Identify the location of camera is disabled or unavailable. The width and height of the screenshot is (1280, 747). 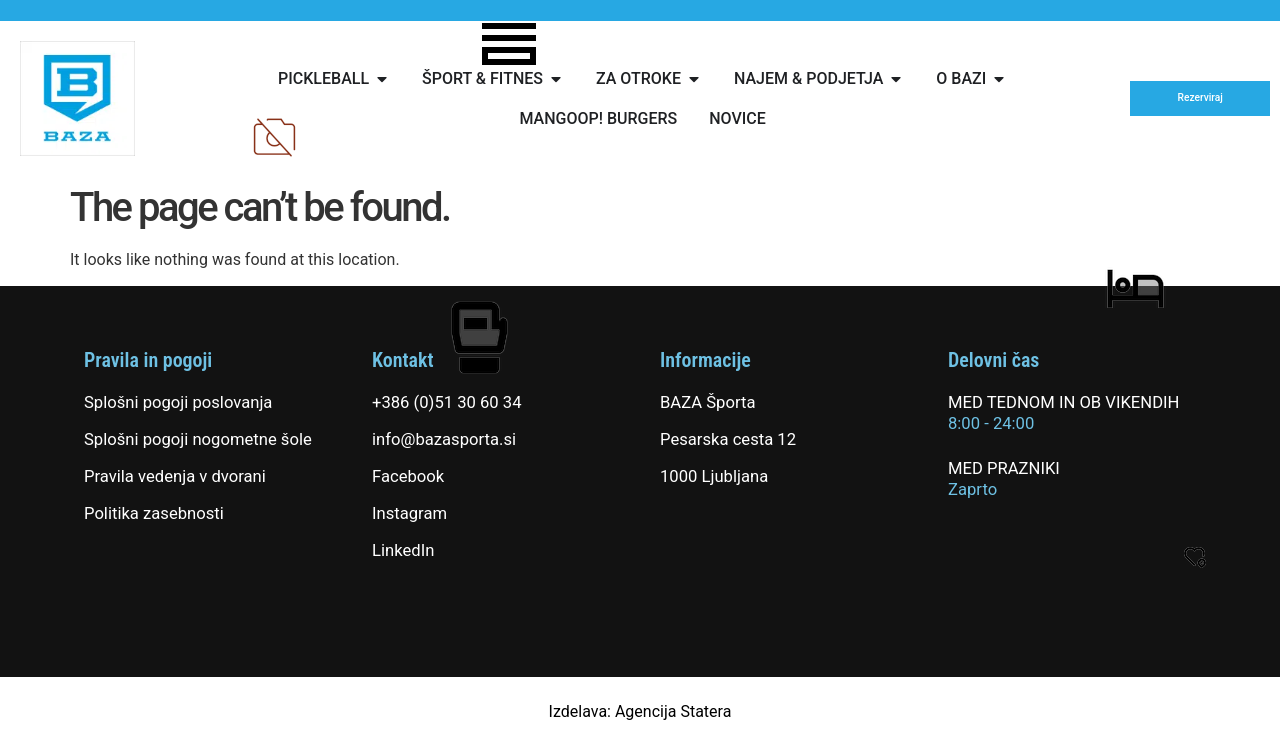
(274, 137).